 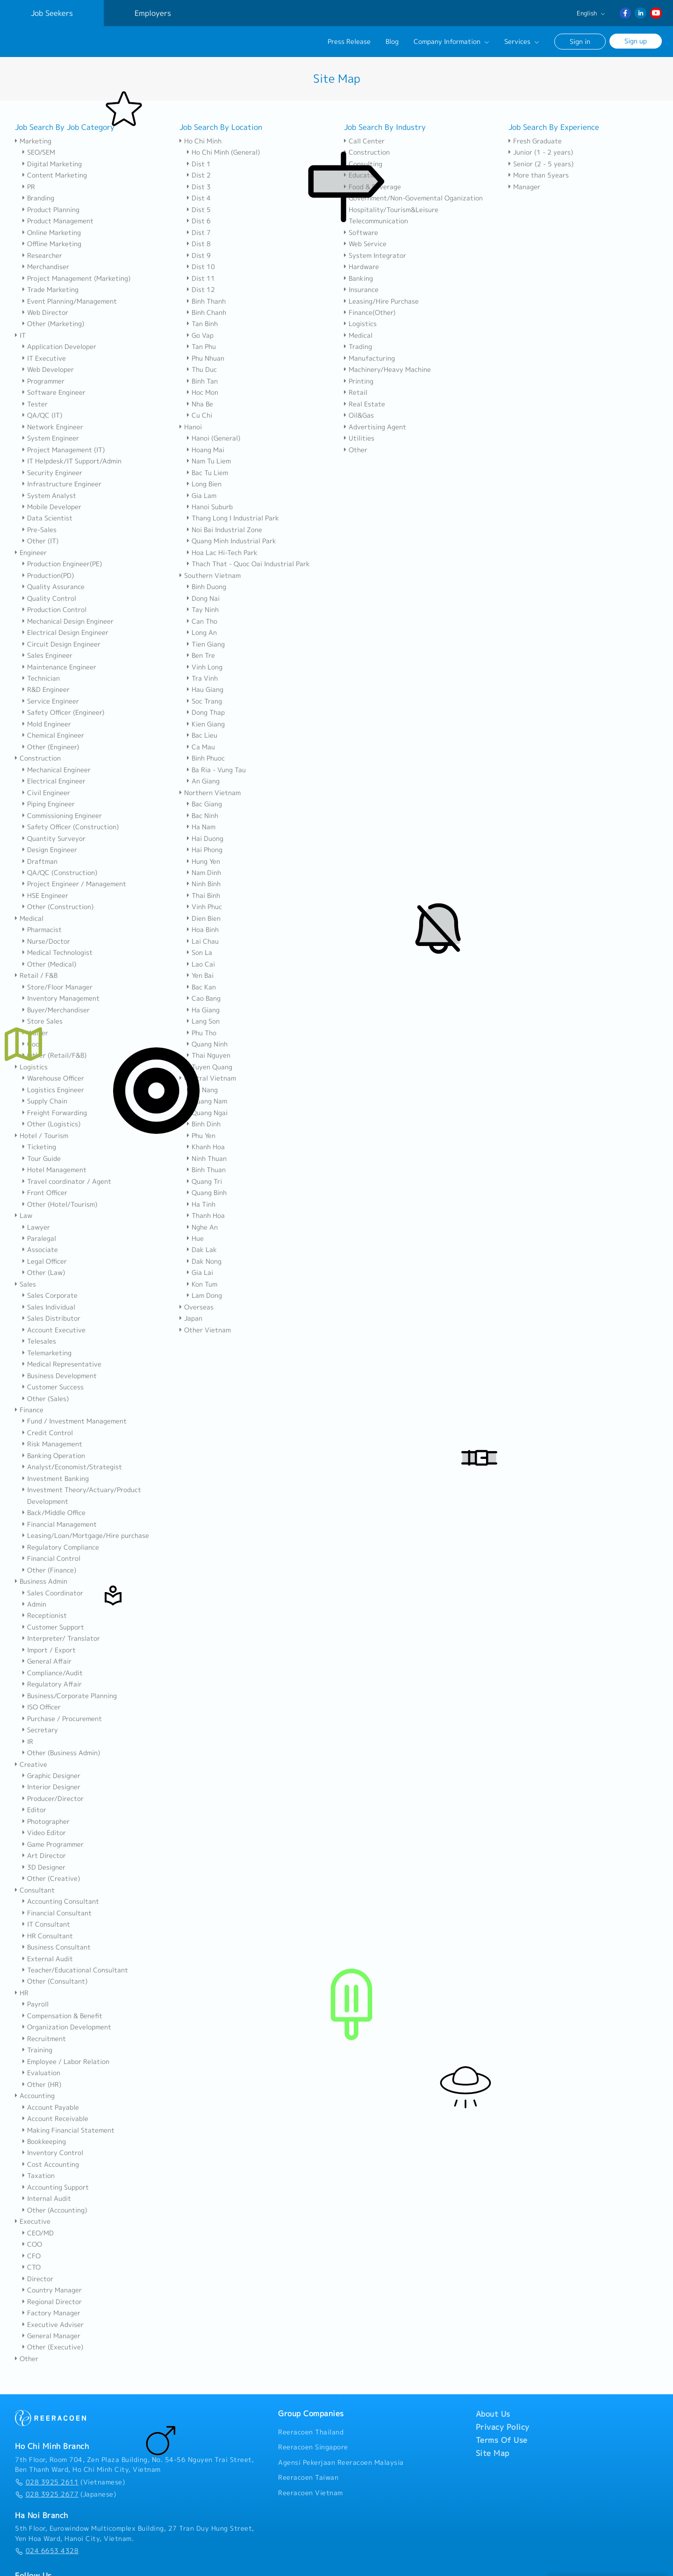 What do you see at coordinates (124, 109) in the screenshot?
I see `add to favorites` at bounding box center [124, 109].